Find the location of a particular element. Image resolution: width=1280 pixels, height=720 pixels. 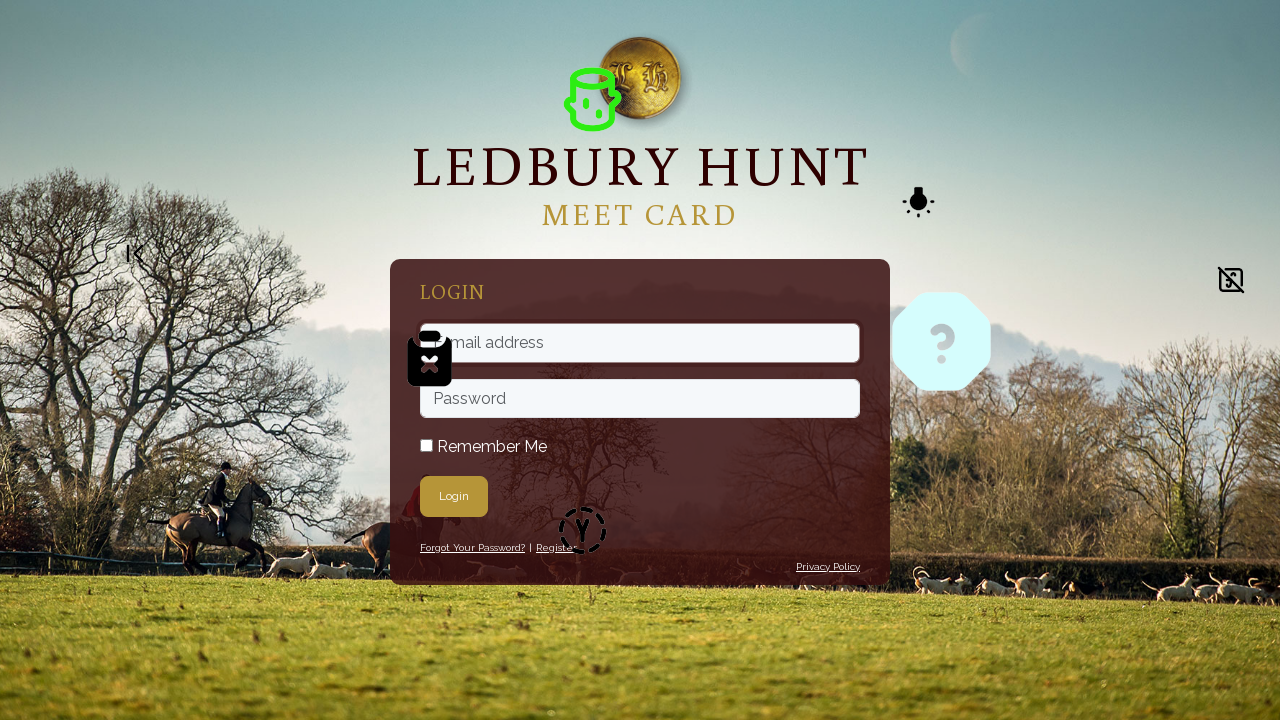

adjust incandescent light settings is located at coordinates (918, 201).